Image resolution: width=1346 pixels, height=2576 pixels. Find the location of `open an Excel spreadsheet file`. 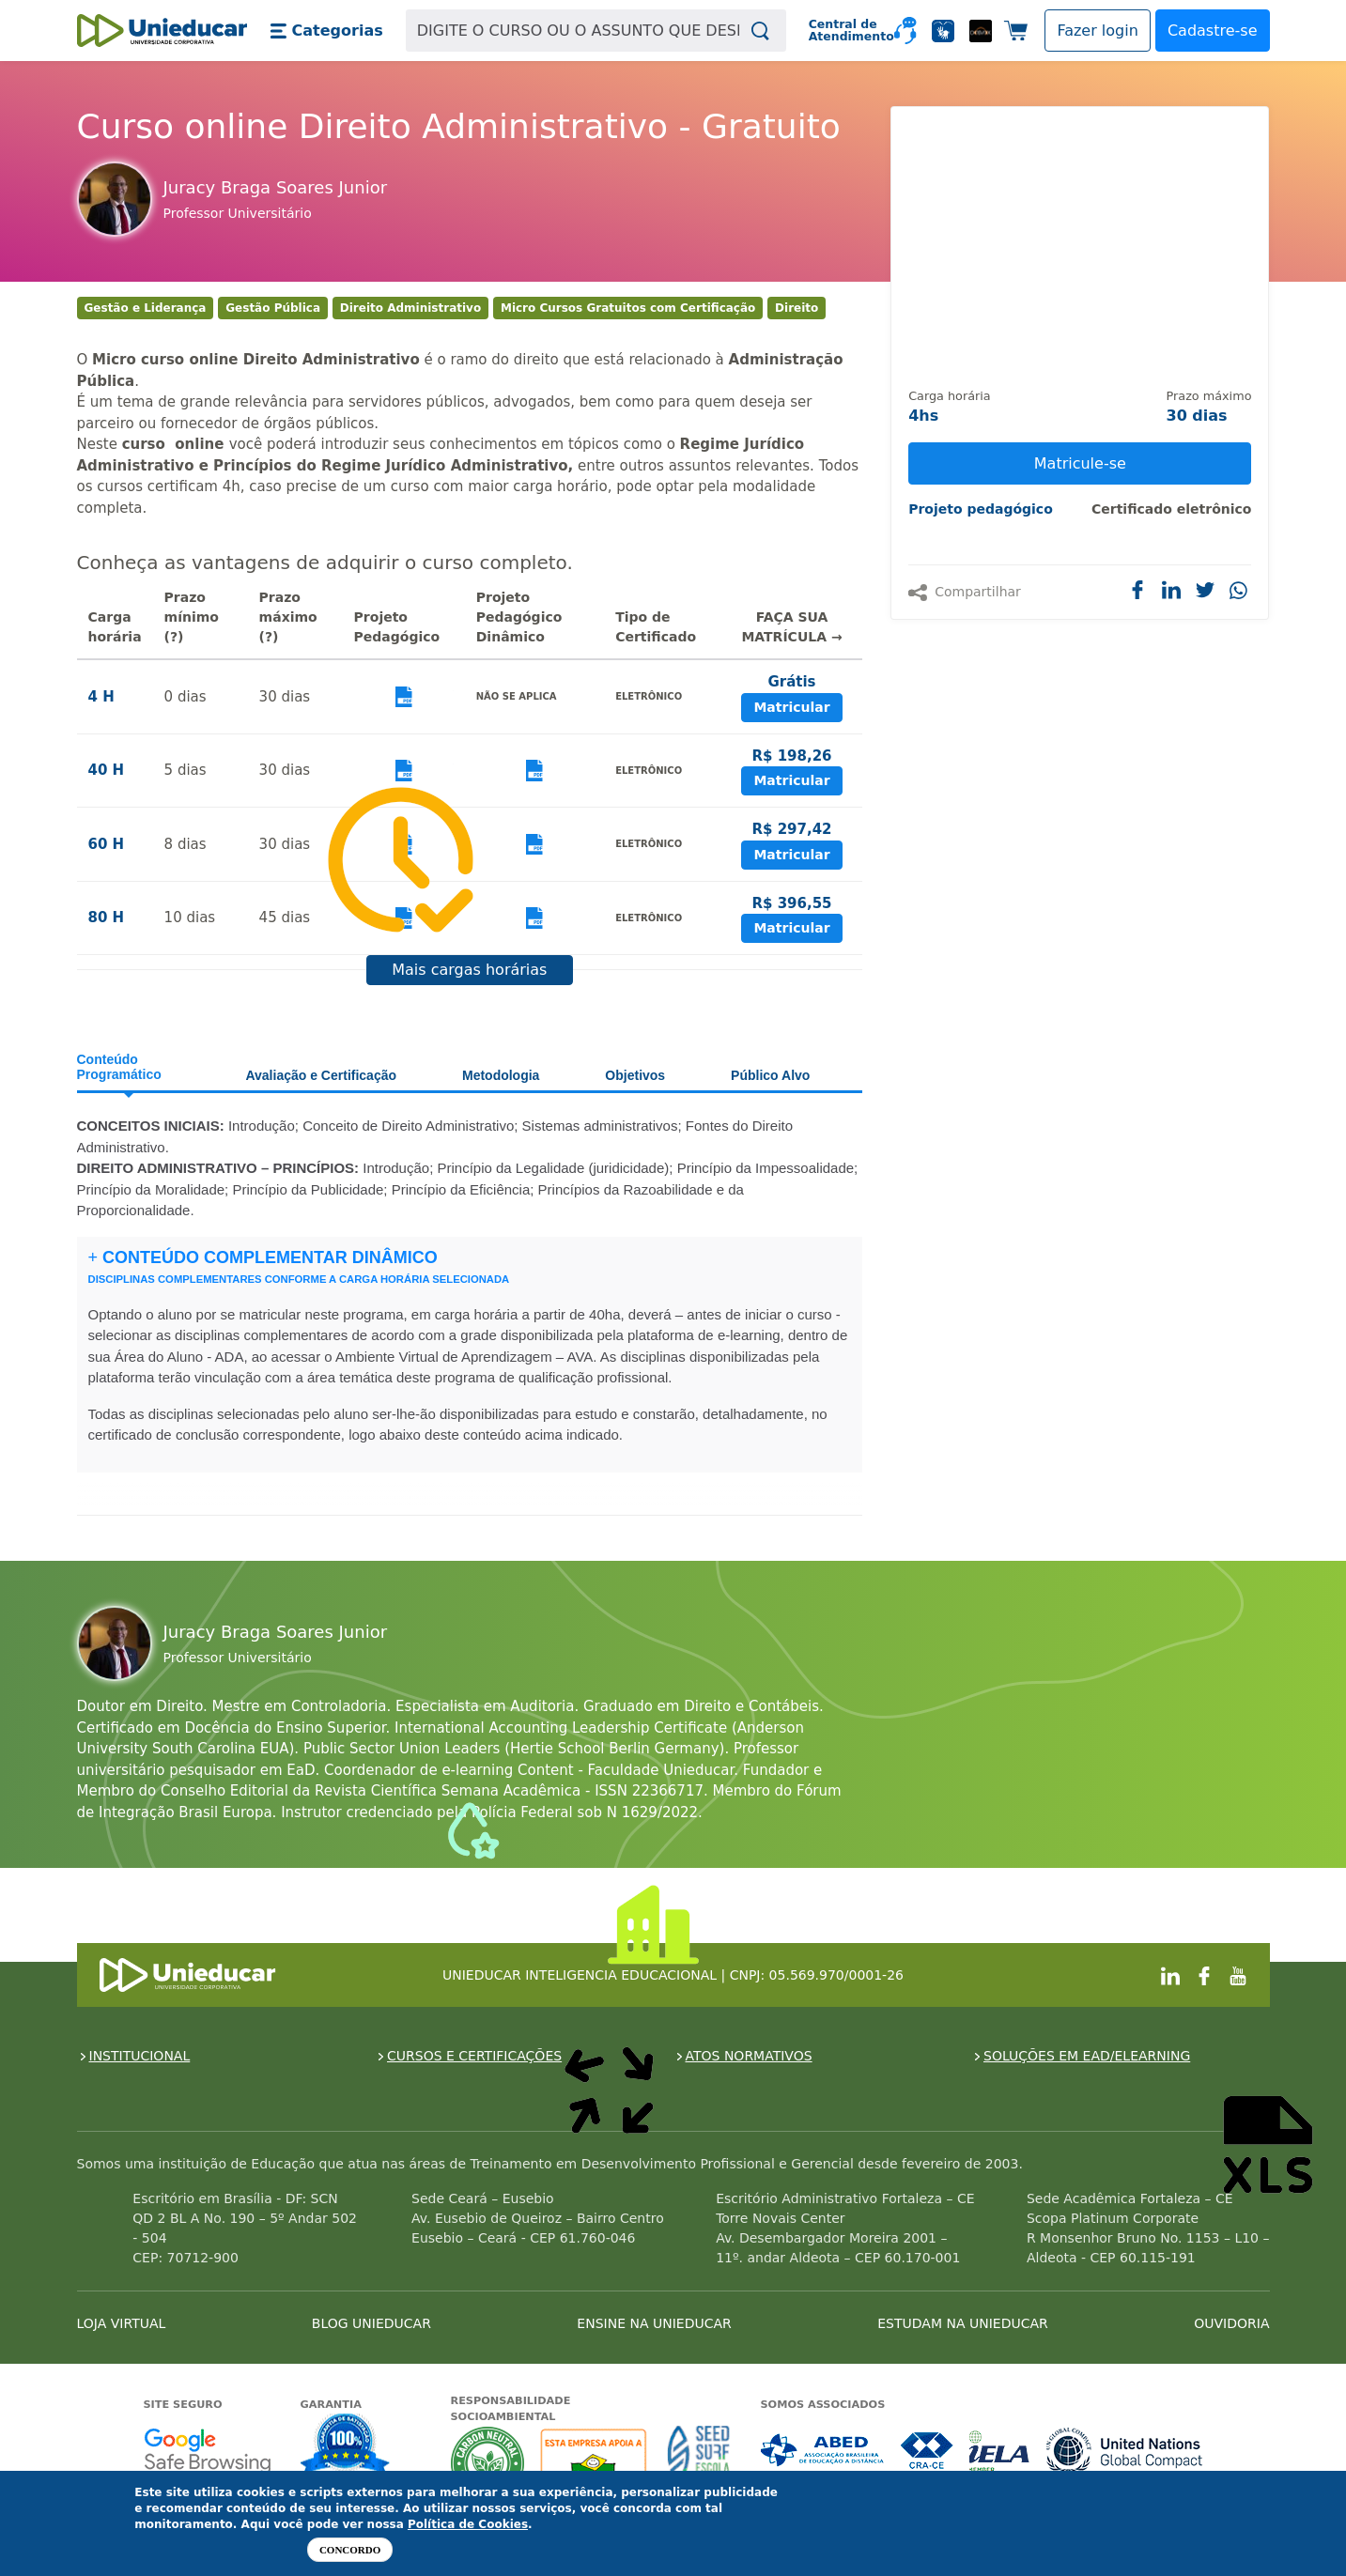

open an Excel spreadsheet file is located at coordinates (1268, 2149).